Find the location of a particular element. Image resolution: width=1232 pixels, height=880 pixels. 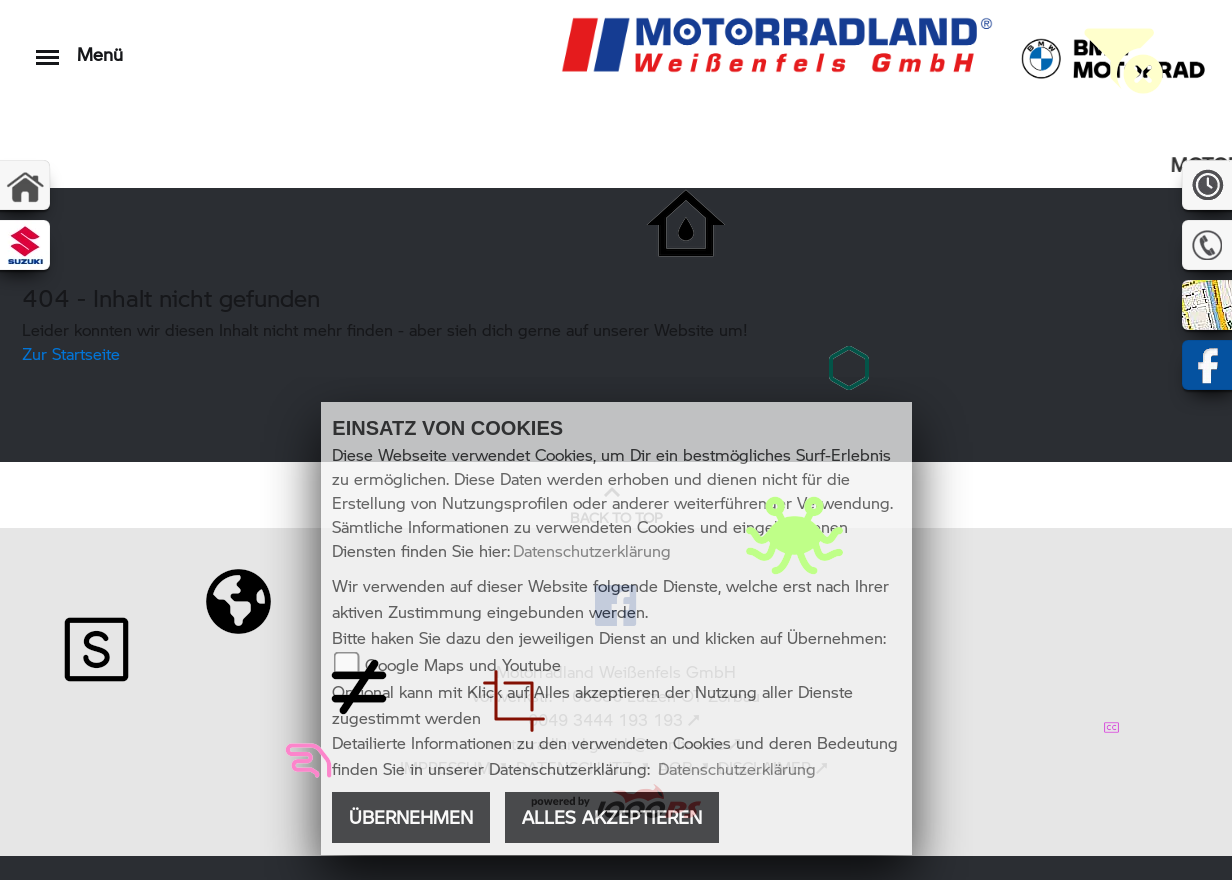

indicates a hexagonal shape or geometric element is located at coordinates (849, 368).